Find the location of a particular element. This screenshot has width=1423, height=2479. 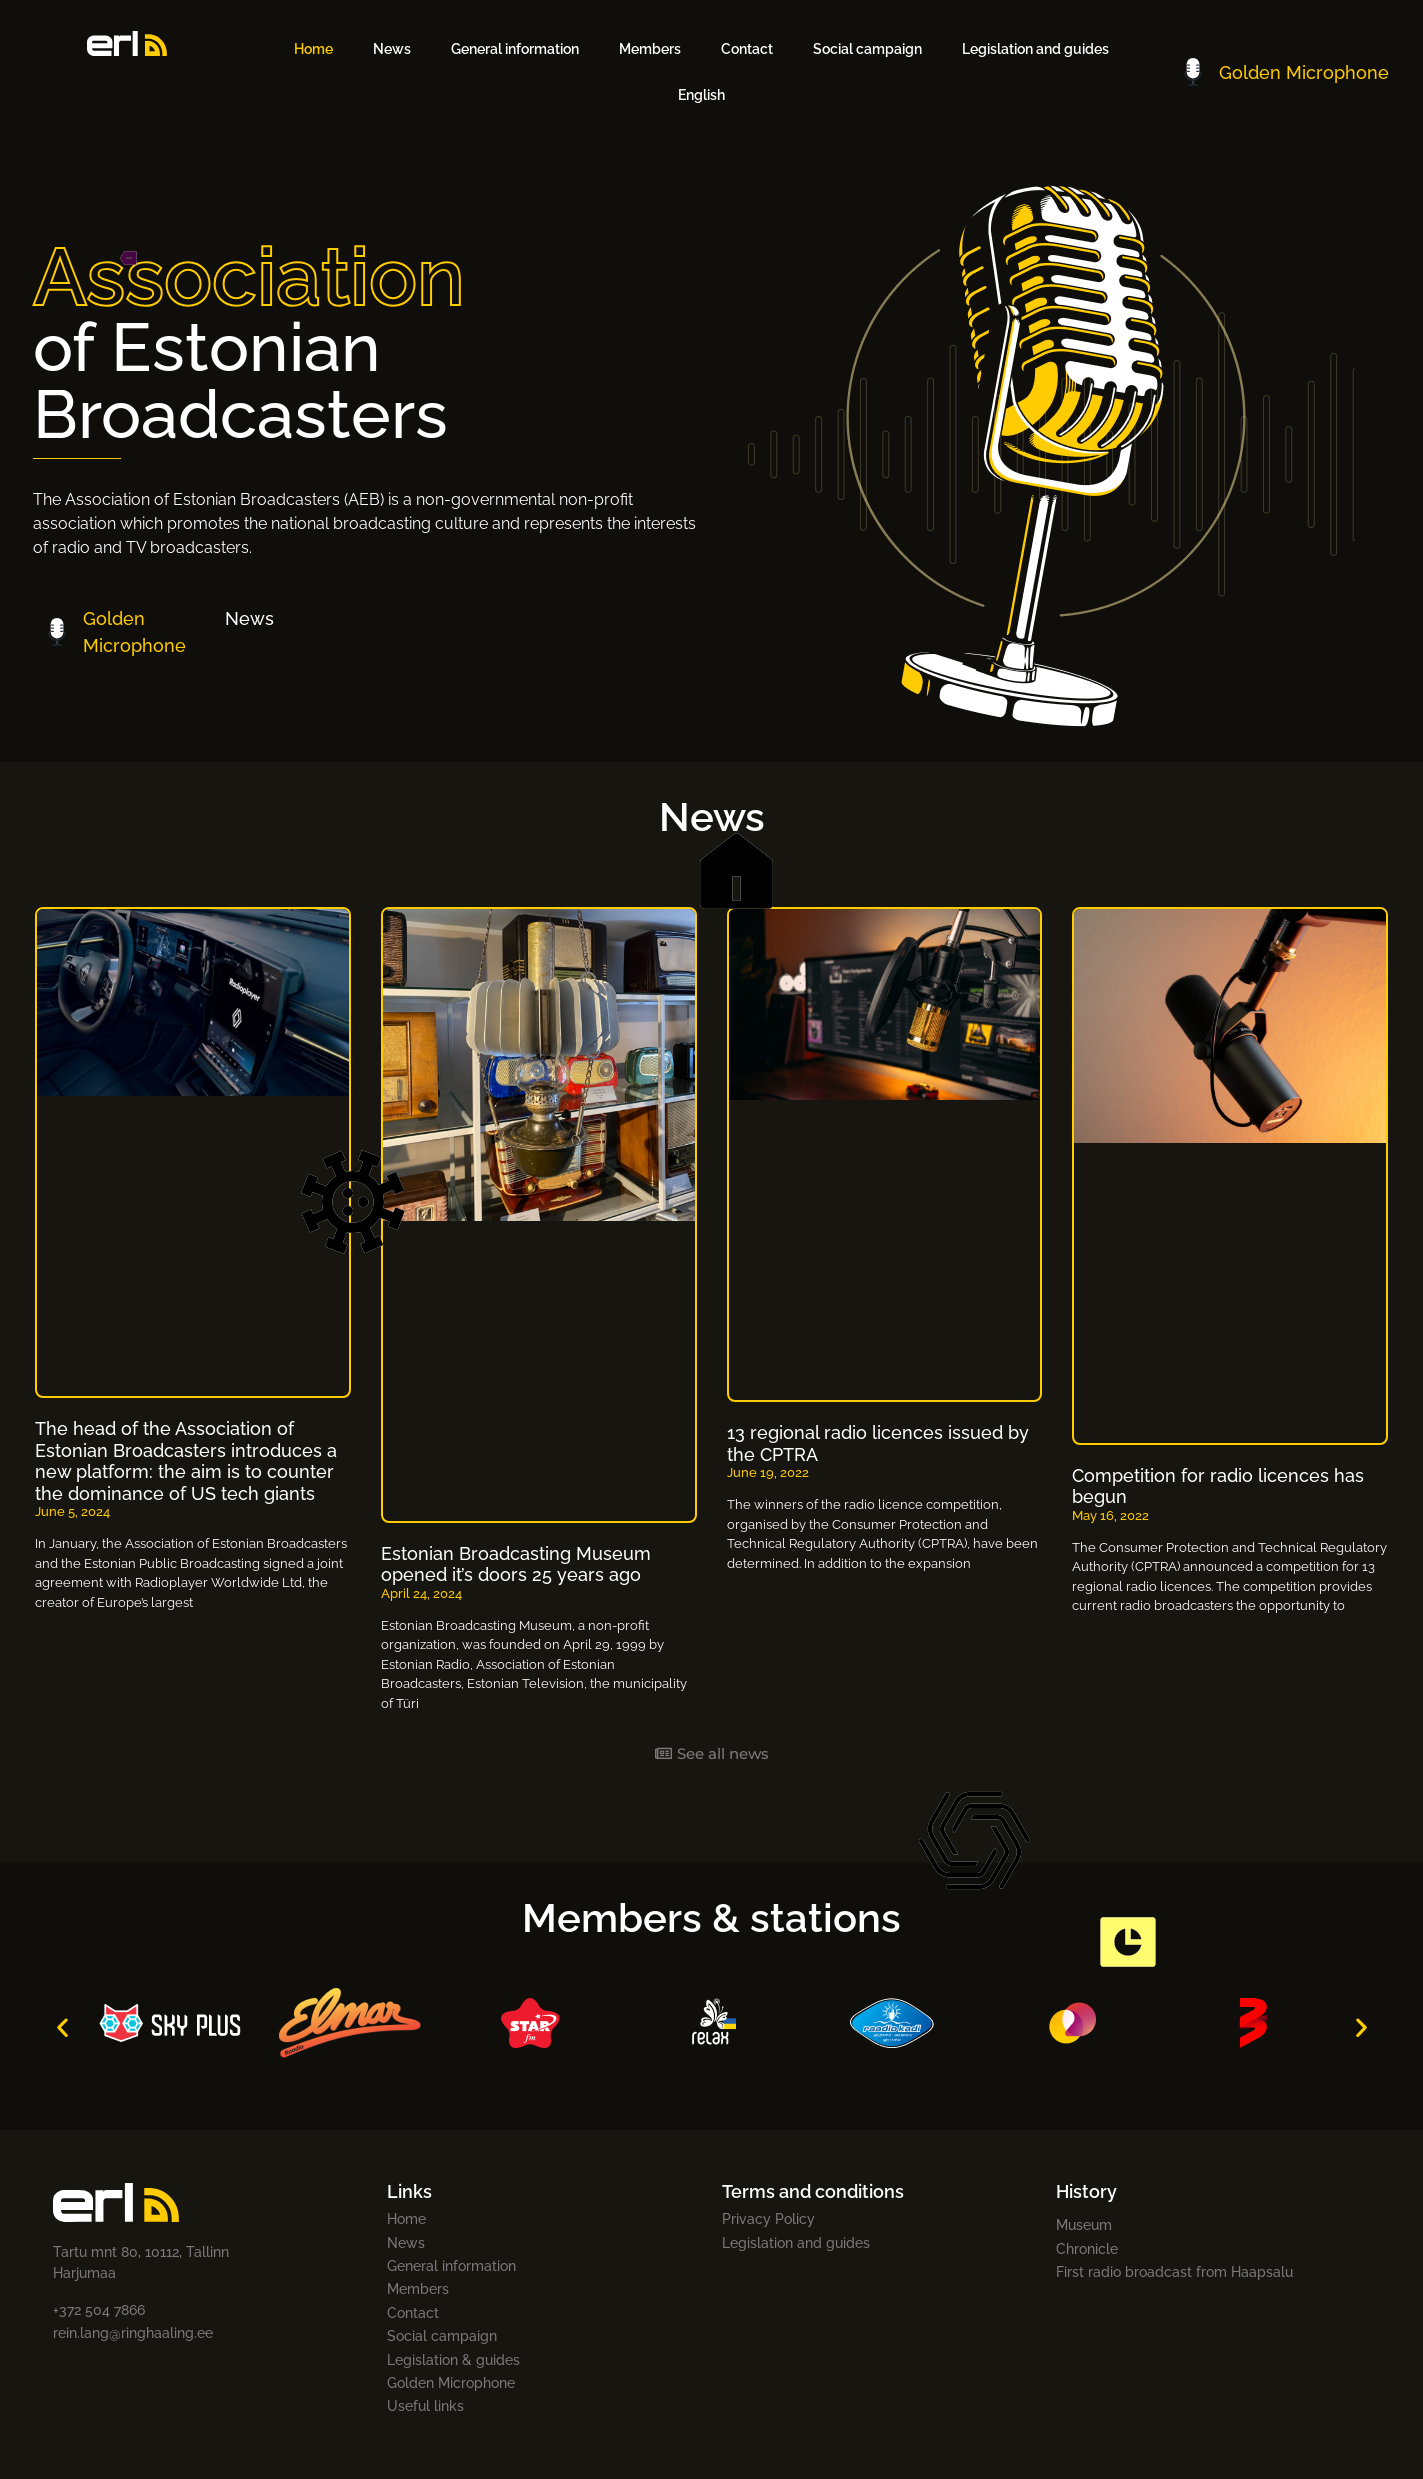

plume app or service logo is located at coordinates (974, 1840).